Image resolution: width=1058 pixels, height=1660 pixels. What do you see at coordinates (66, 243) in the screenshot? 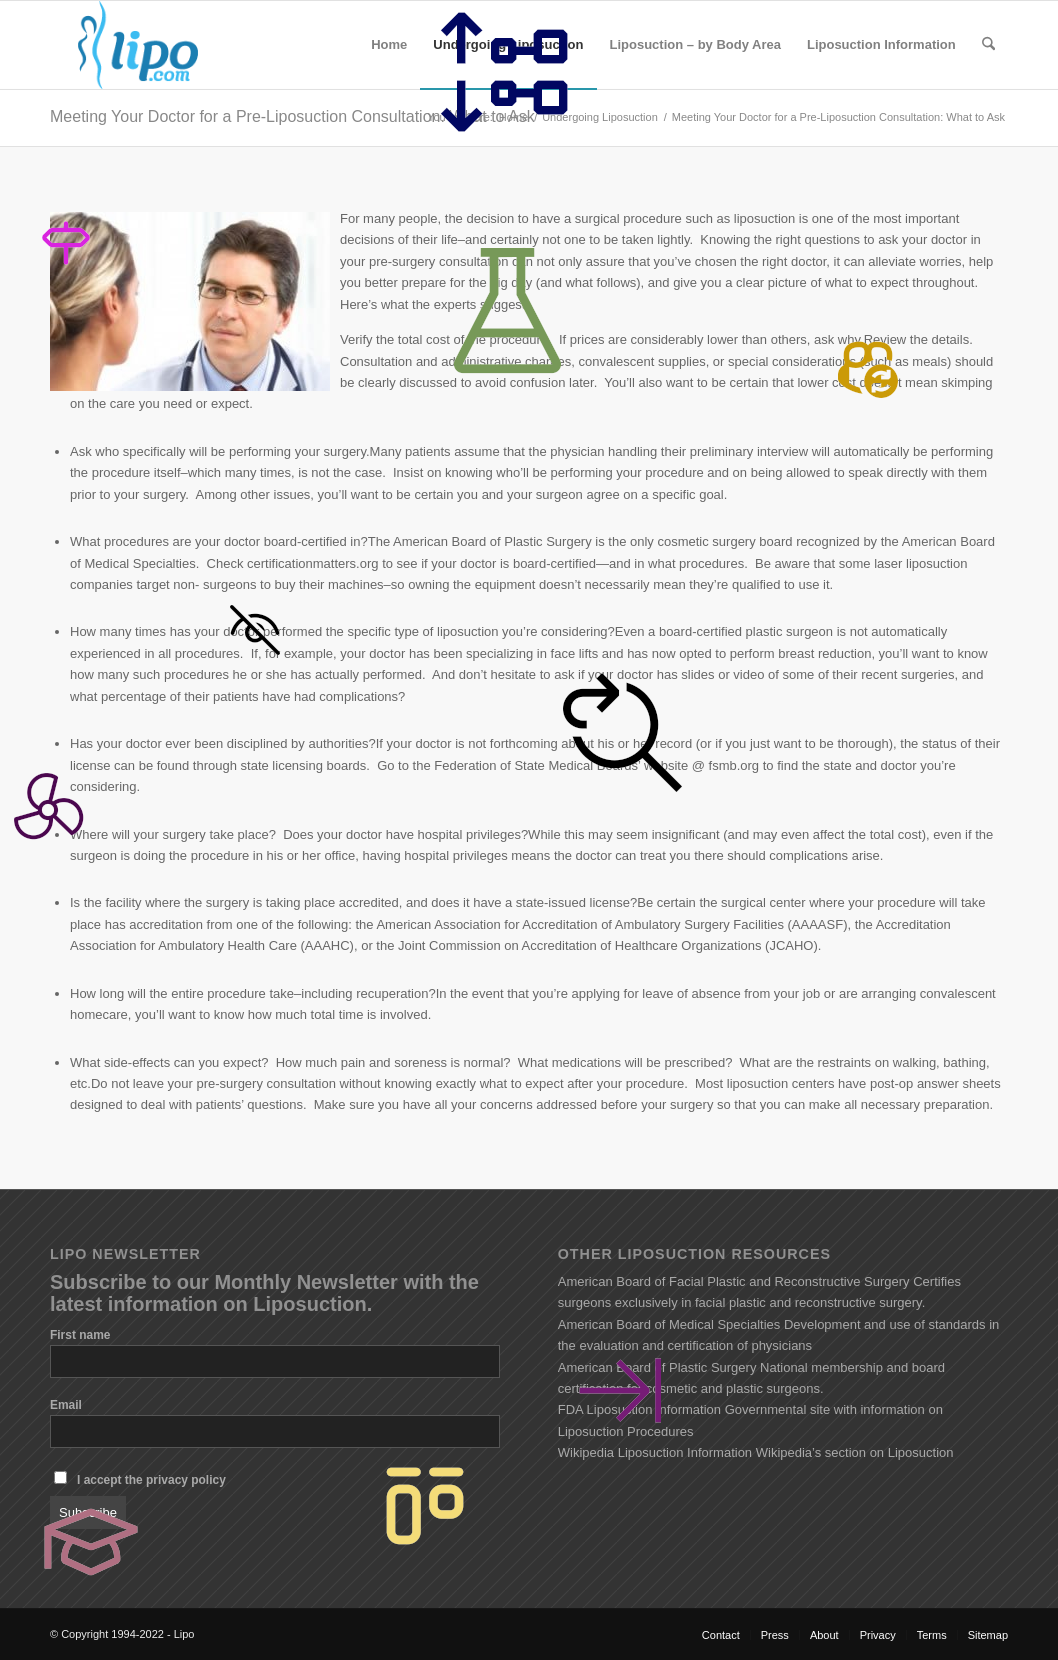
I see `access navigation or directions` at bounding box center [66, 243].